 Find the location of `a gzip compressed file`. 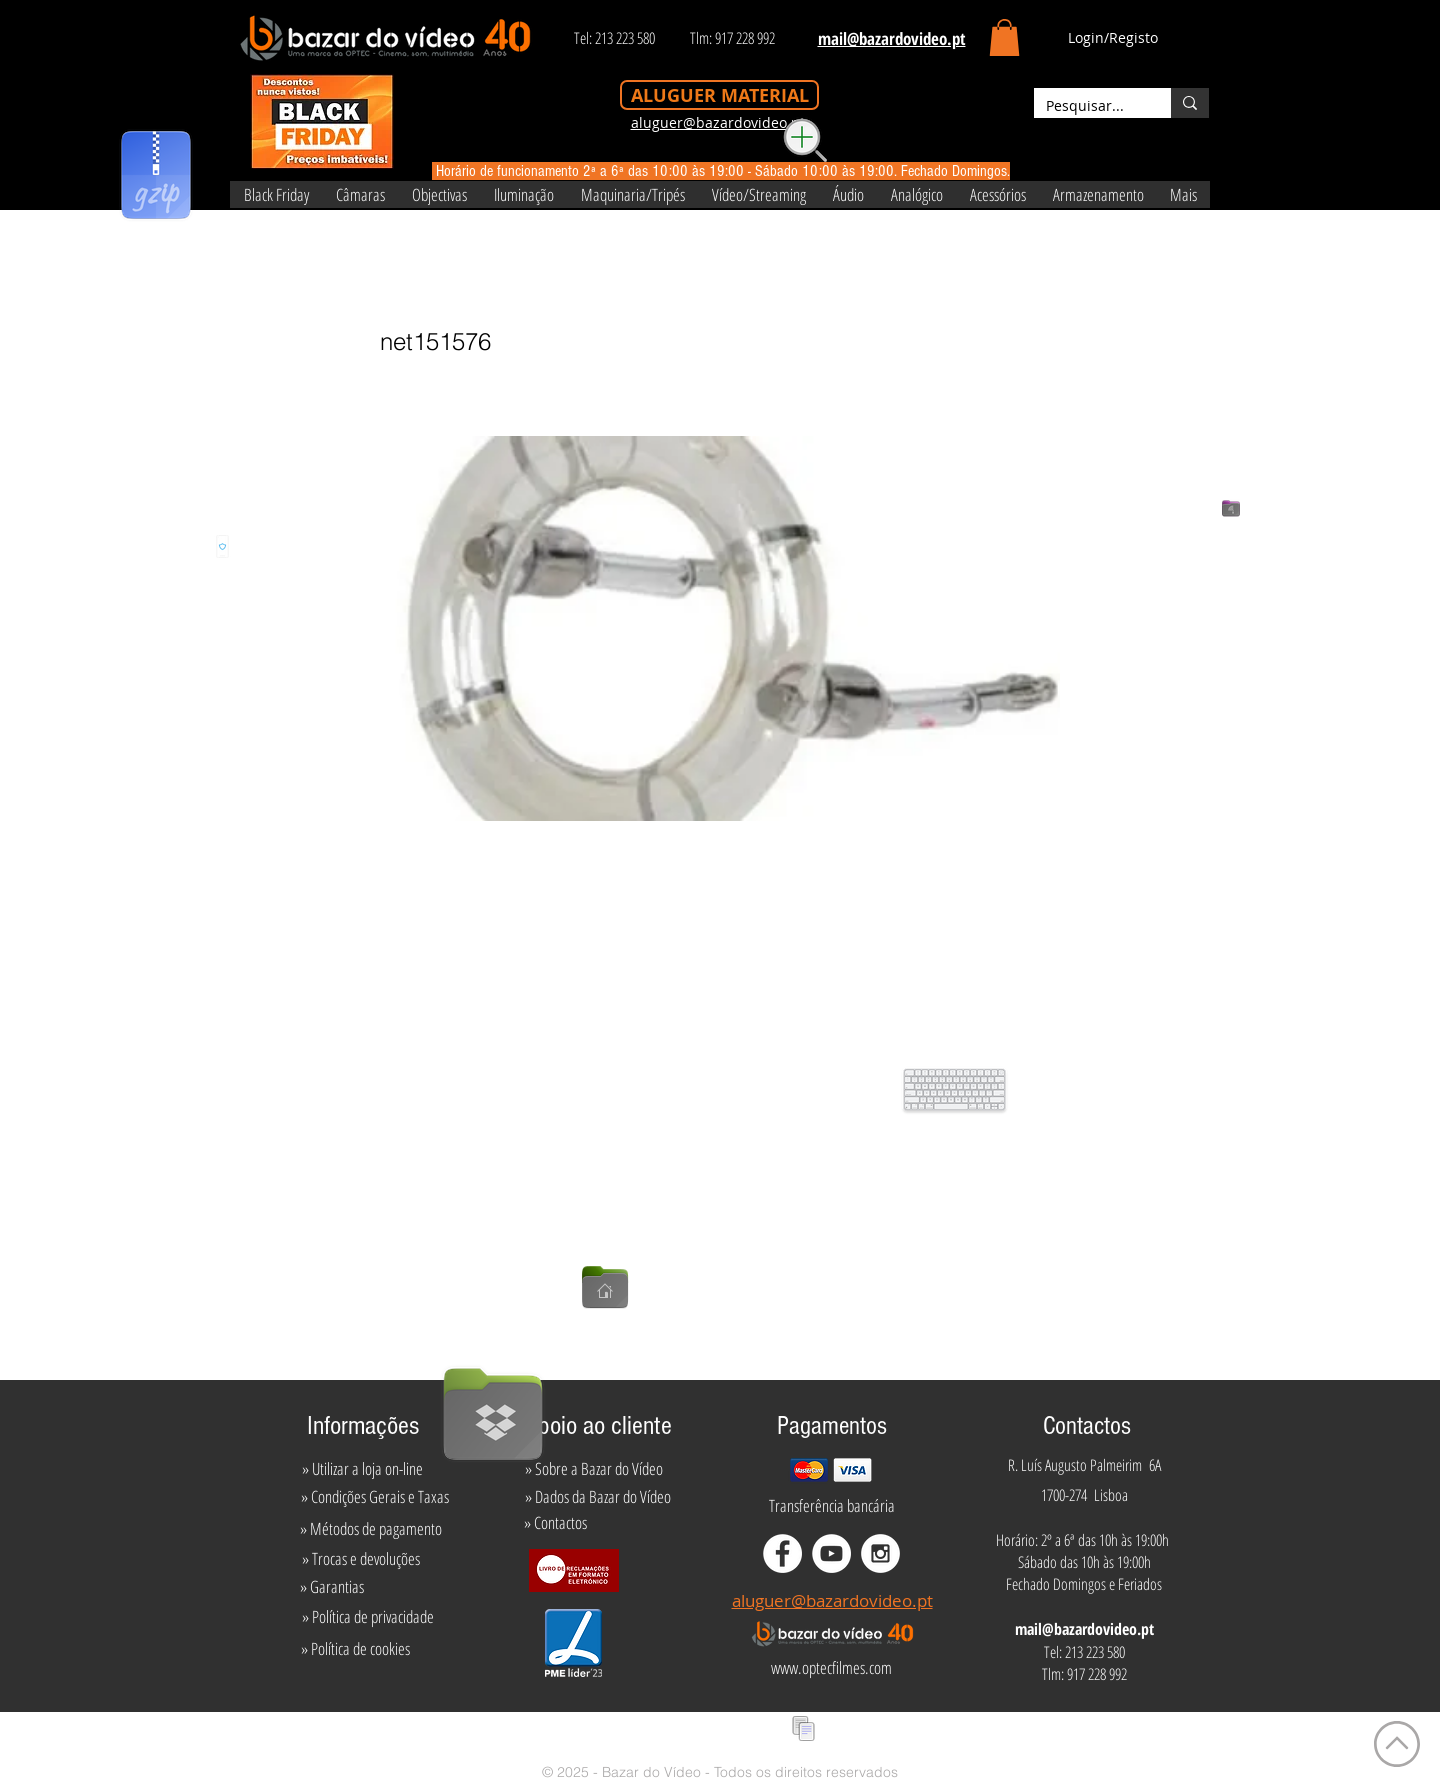

a gzip compressed file is located at coordinates (156, 175).